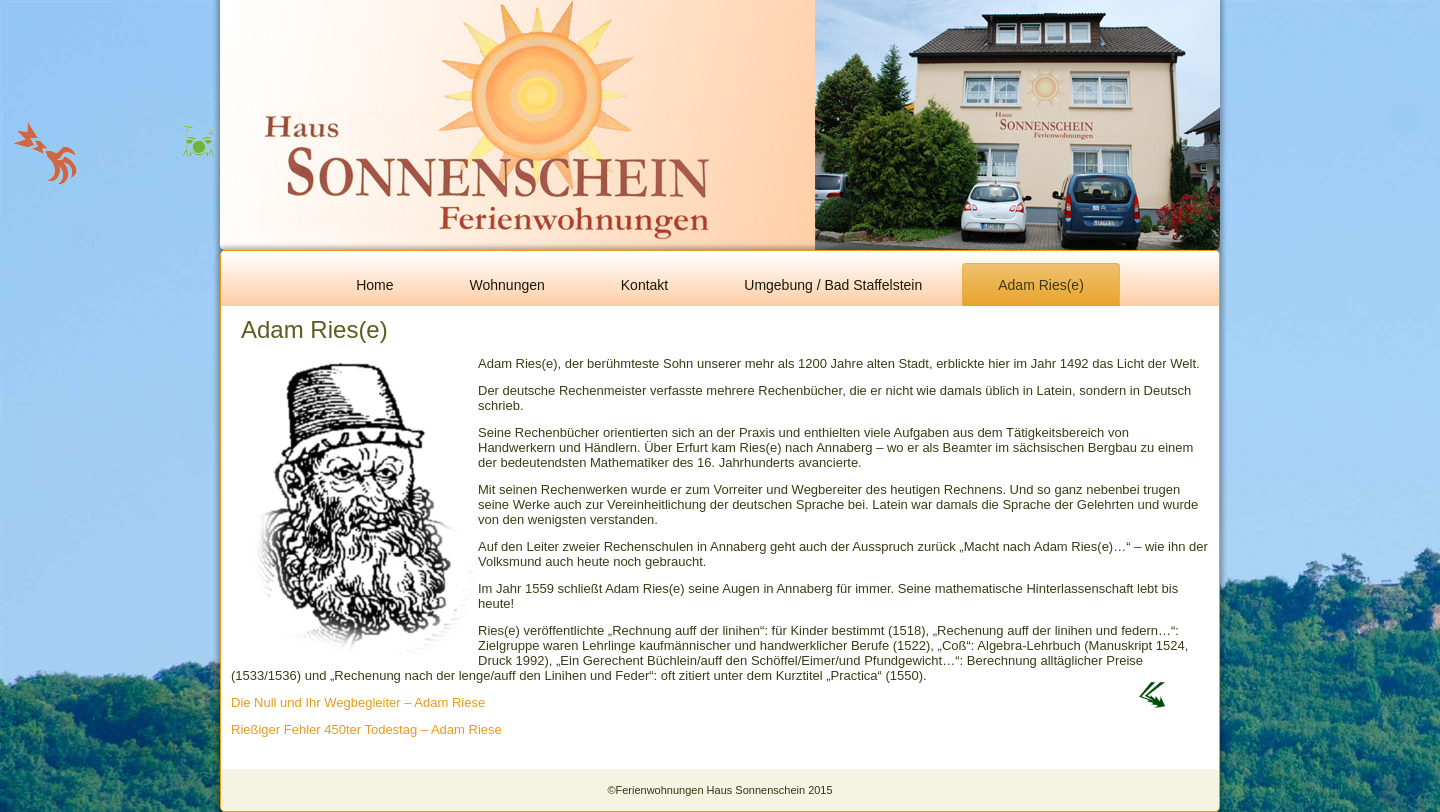 This screenshot has width=1440, height=812. I want to click on redirect or reroute an action, so click(1152, 695).